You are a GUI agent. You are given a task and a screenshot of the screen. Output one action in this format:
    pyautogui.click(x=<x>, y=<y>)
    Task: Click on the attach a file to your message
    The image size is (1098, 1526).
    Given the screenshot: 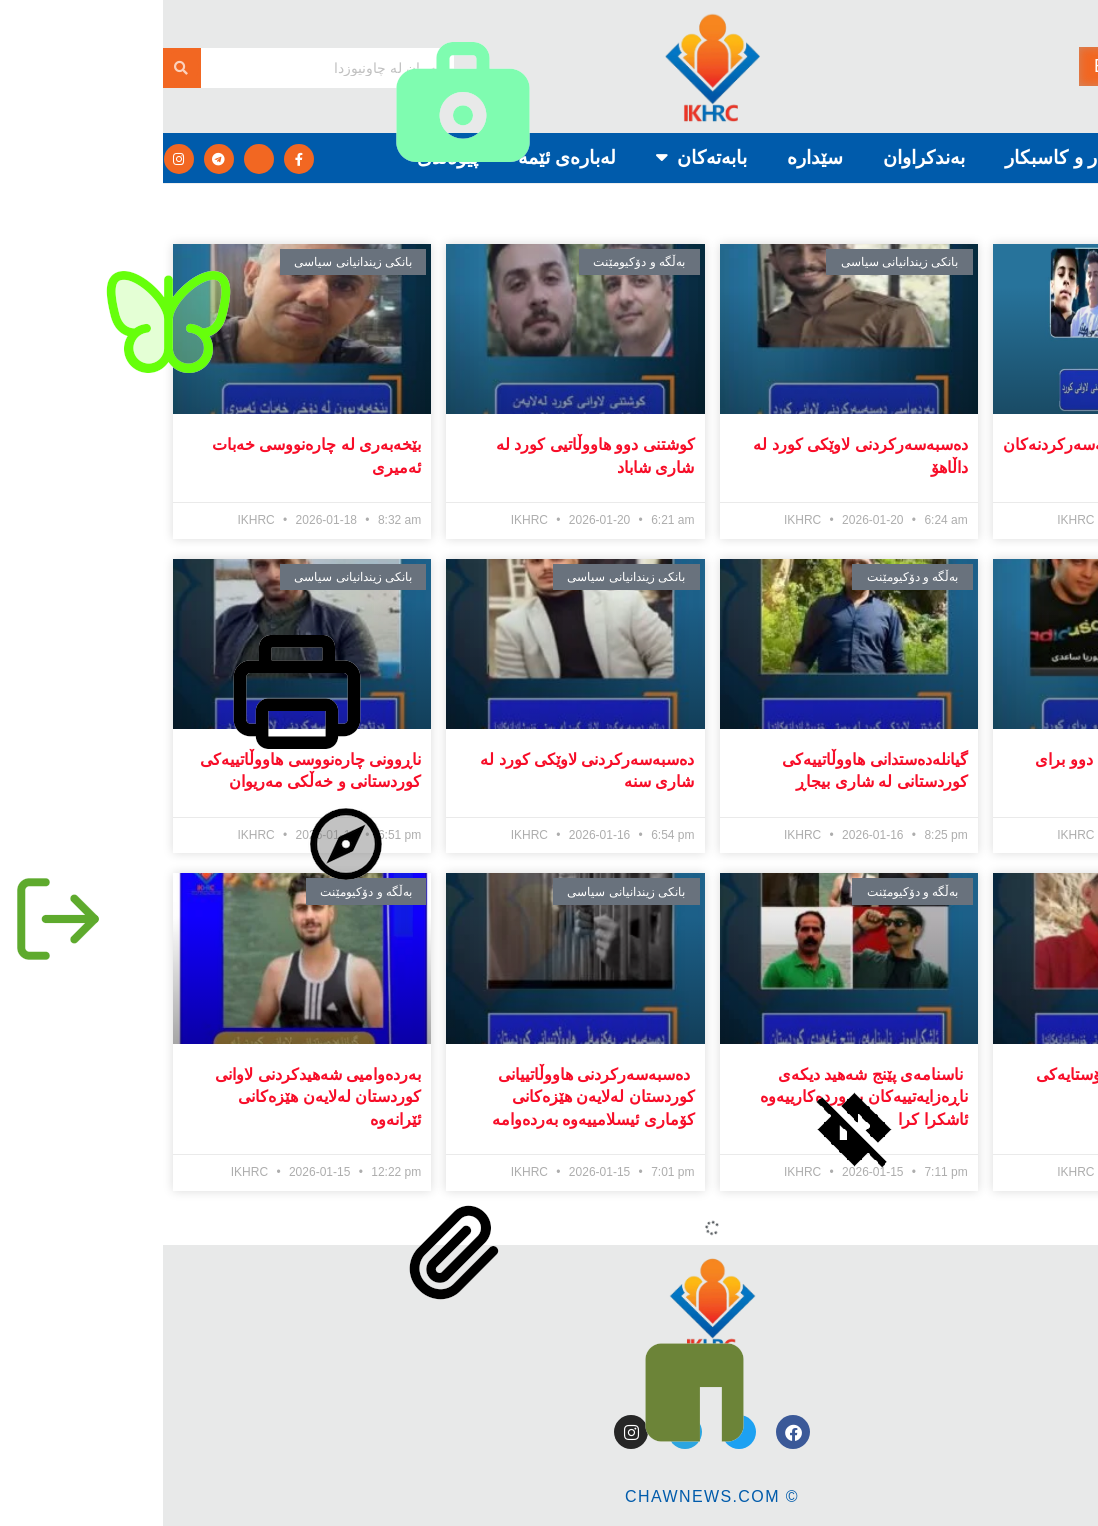 What is the action you would take?
    pyautogui.click(x=454, y=1255)
    